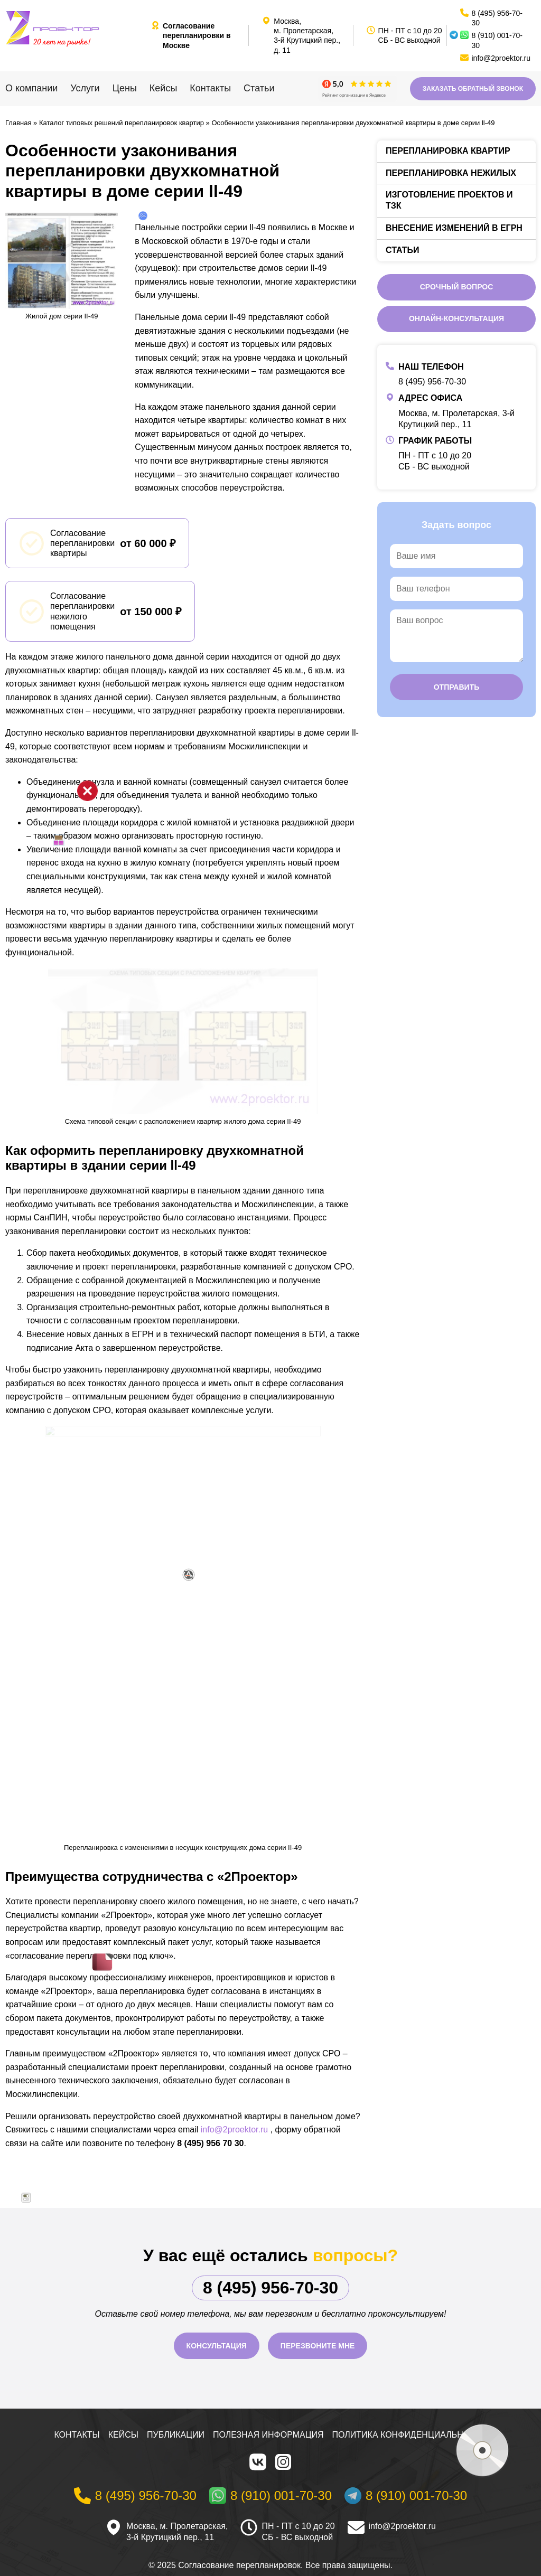 The height and width of the screenshot is (2576, 541). What do you see at coordinates (143, 215) in the screenshot?
I see `access user accounts and settings` at bounding box center [143, 215].